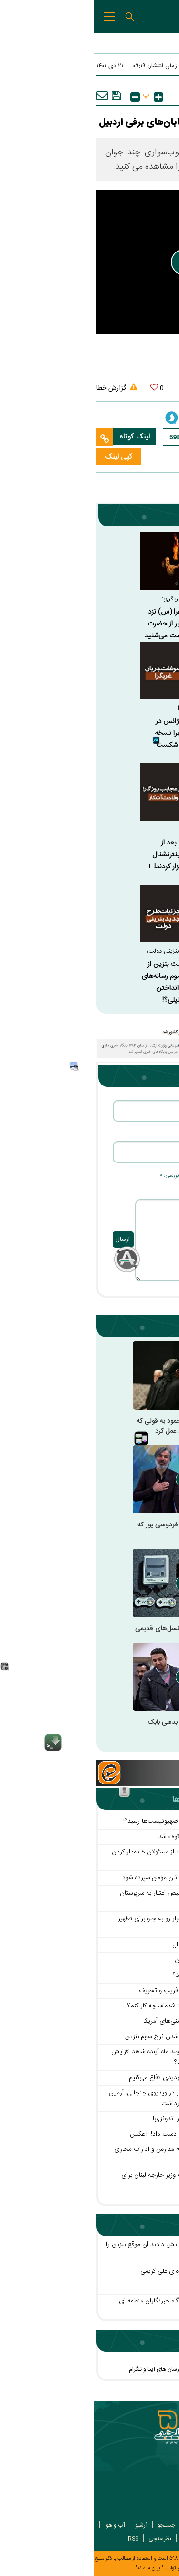 This screenshot has width=179, height=2576. I want to click on open Image Capture to import photos from connected devices, so click(4, 1666).